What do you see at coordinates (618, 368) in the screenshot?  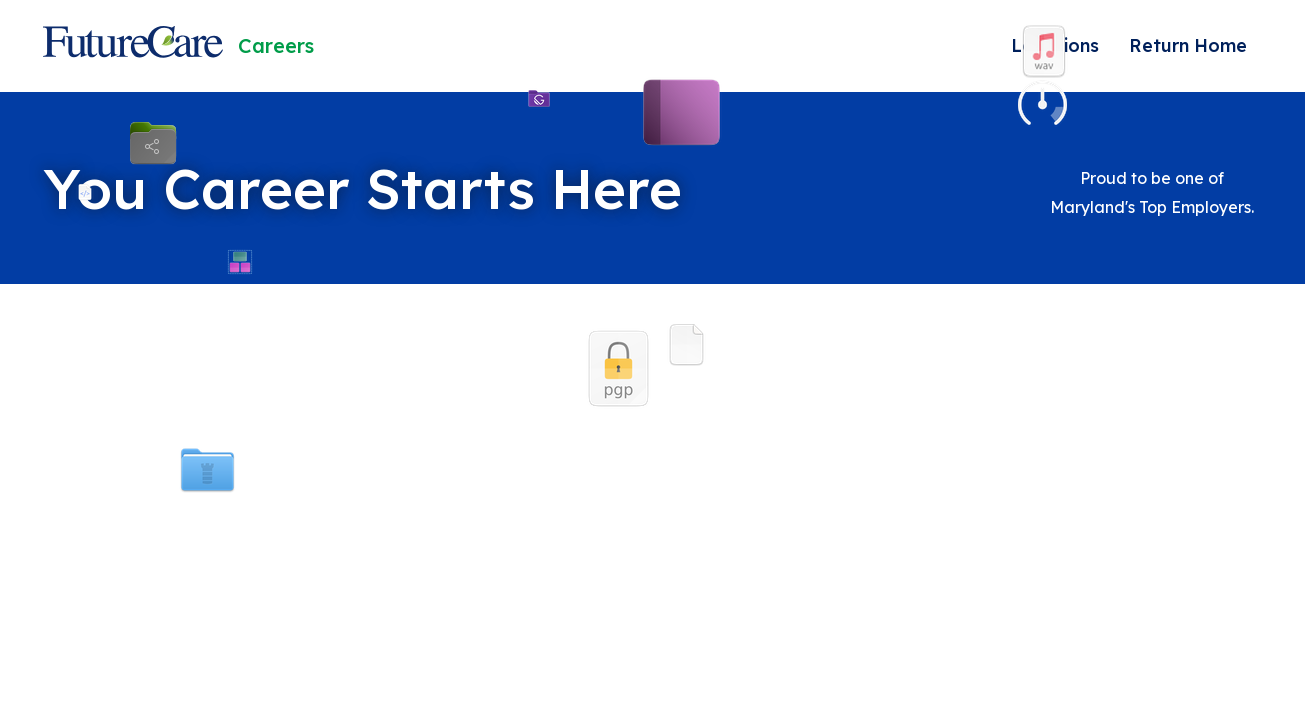 I see `a pgp-encrypted file` at bounding box center [618, 368].